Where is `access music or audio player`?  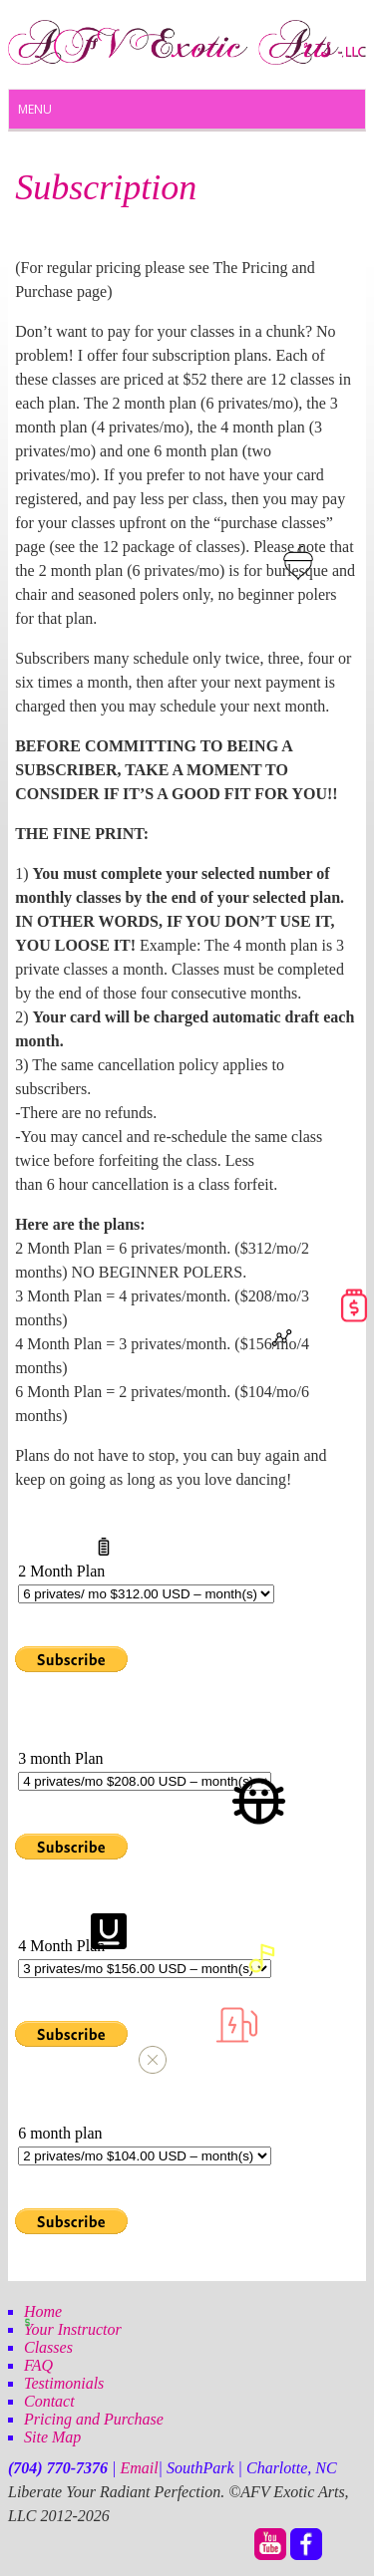 access music or audio player is located at coordinates (261, 1957).